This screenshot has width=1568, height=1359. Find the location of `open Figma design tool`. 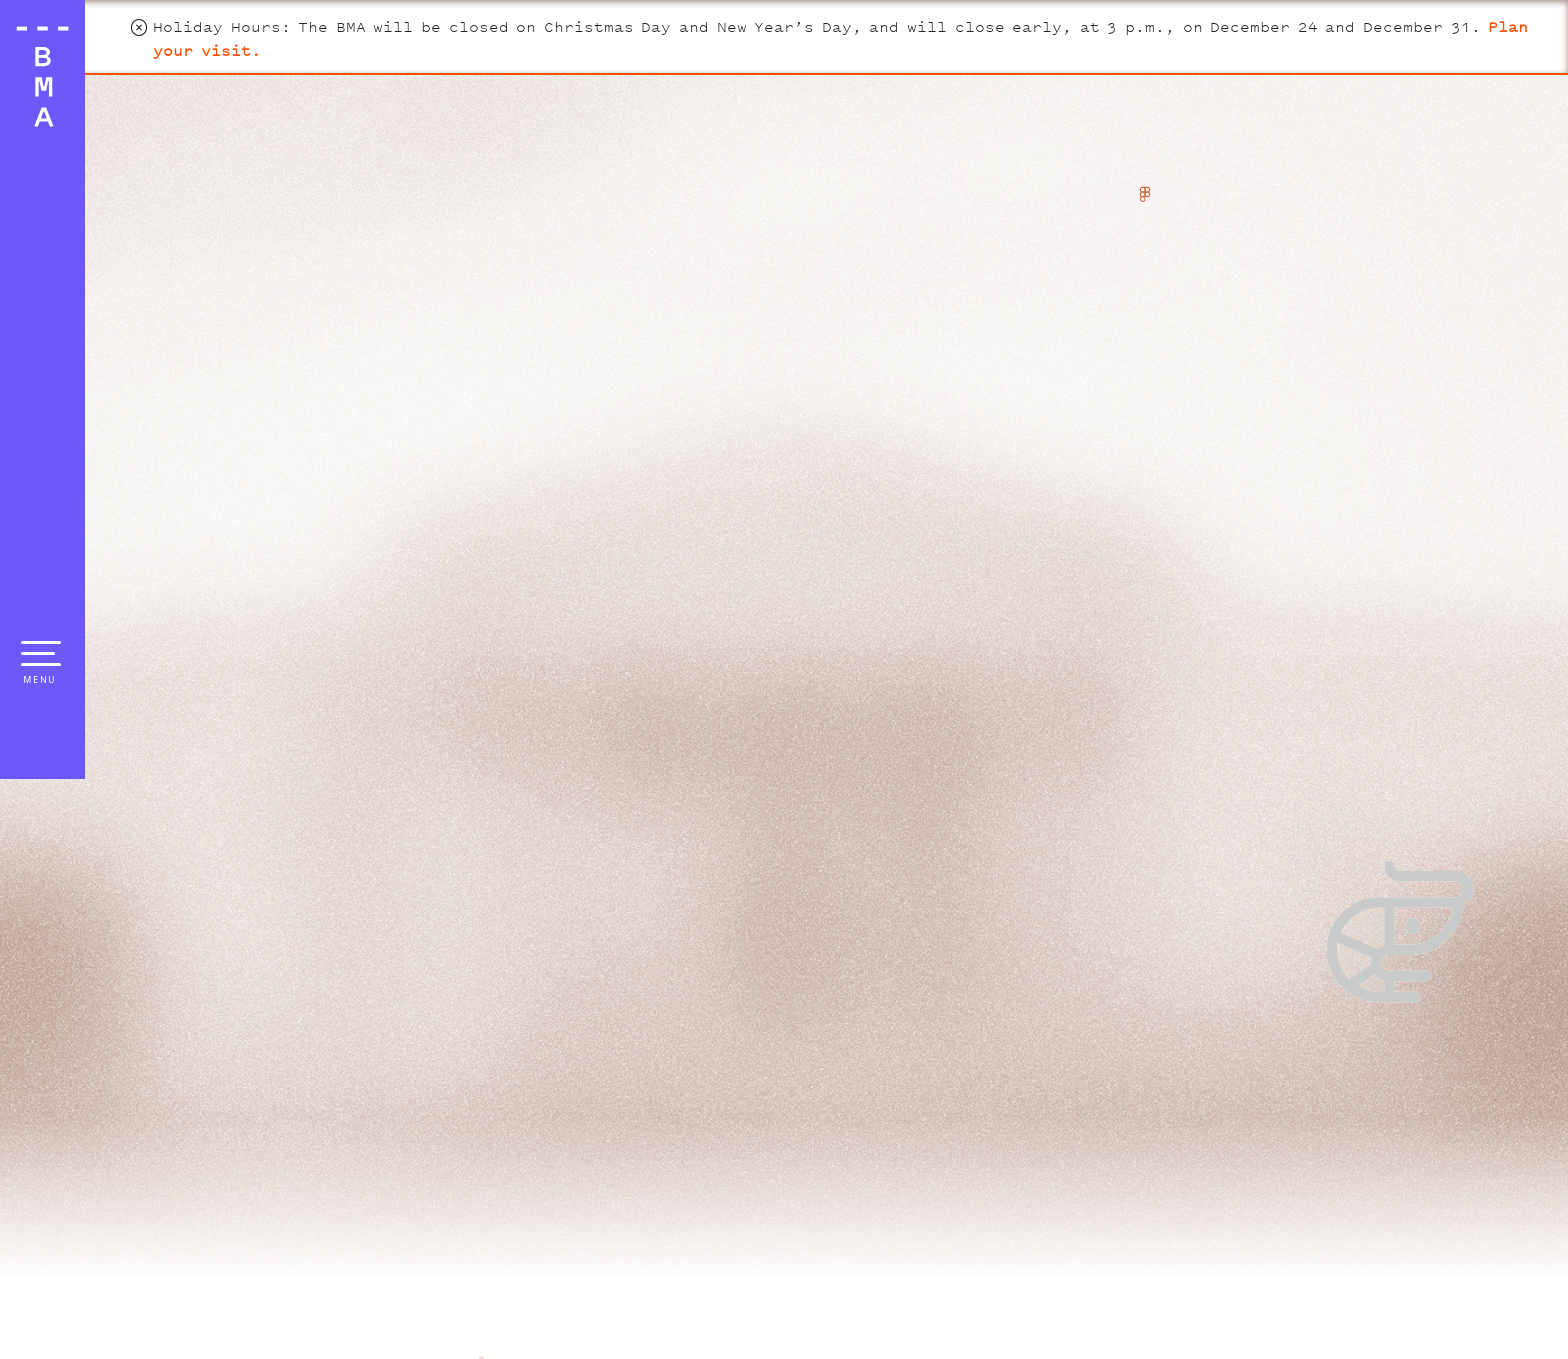

open Figma design tool is located at coordinates (1145, 194).